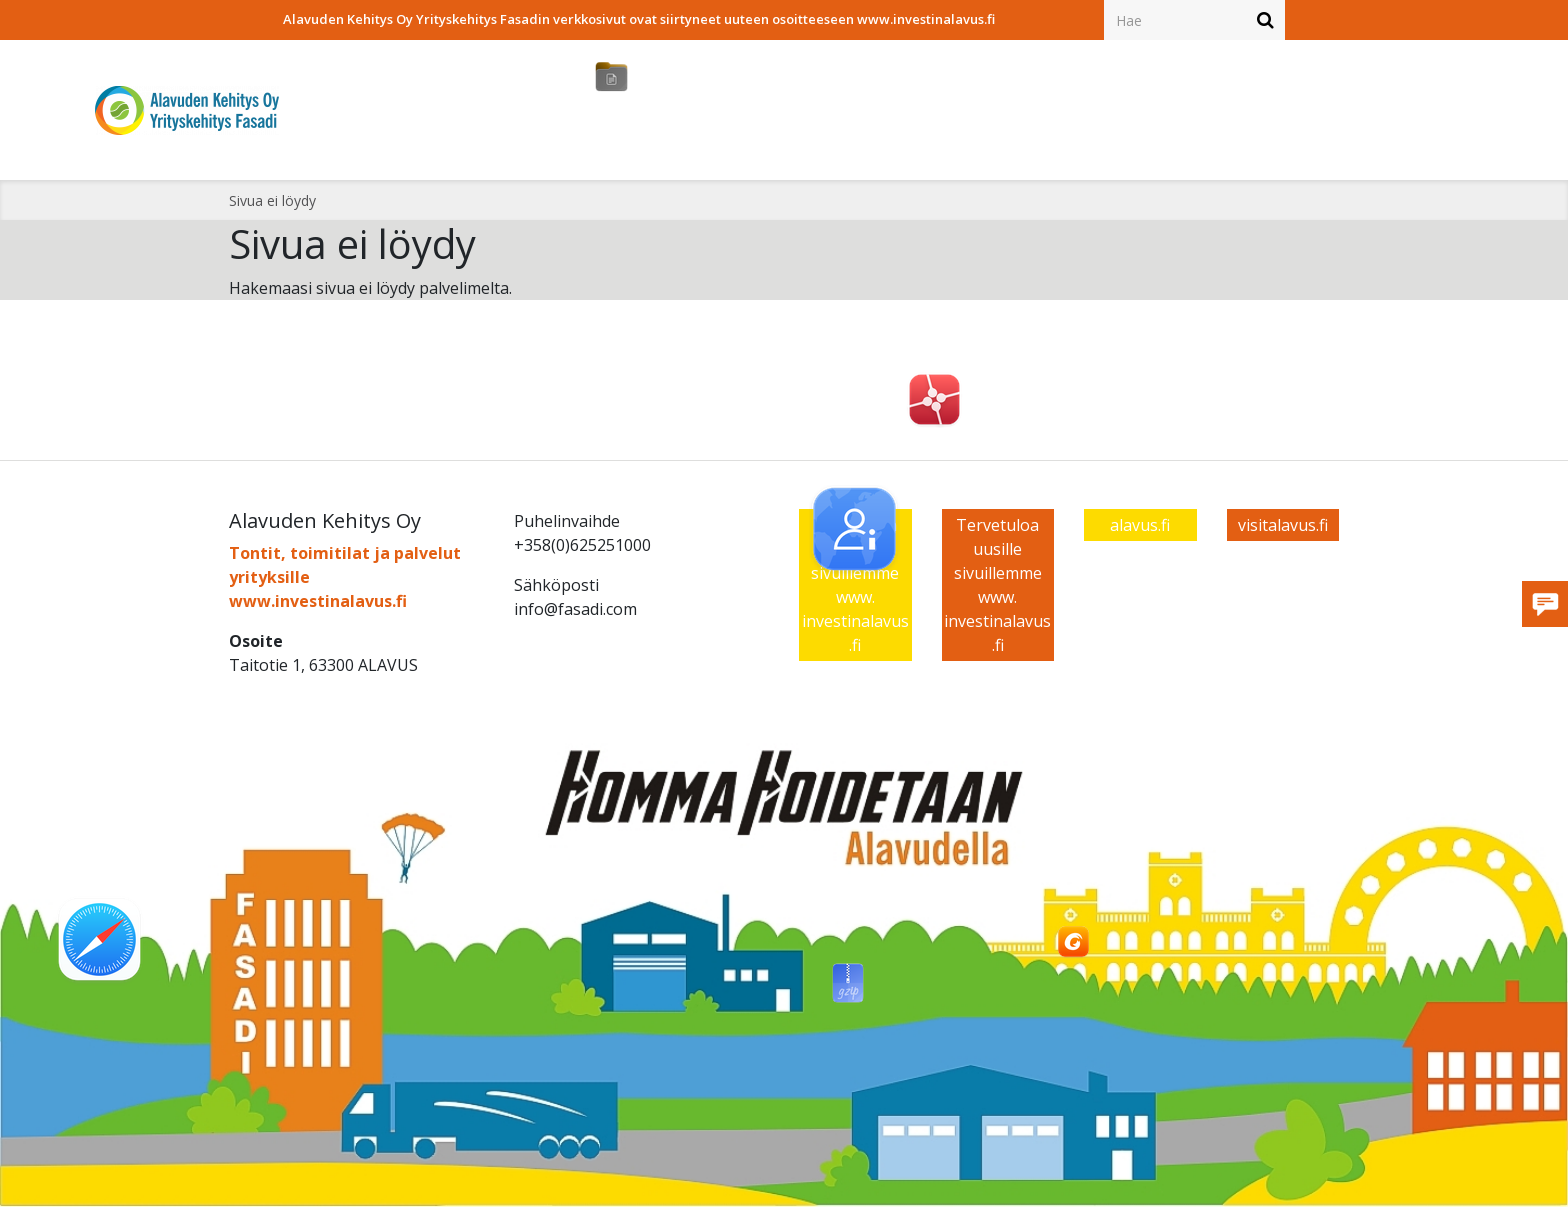 The height and width of the screenshot is (1207, 1568). I want to click on open foxit reader app, so click(1073, 941).